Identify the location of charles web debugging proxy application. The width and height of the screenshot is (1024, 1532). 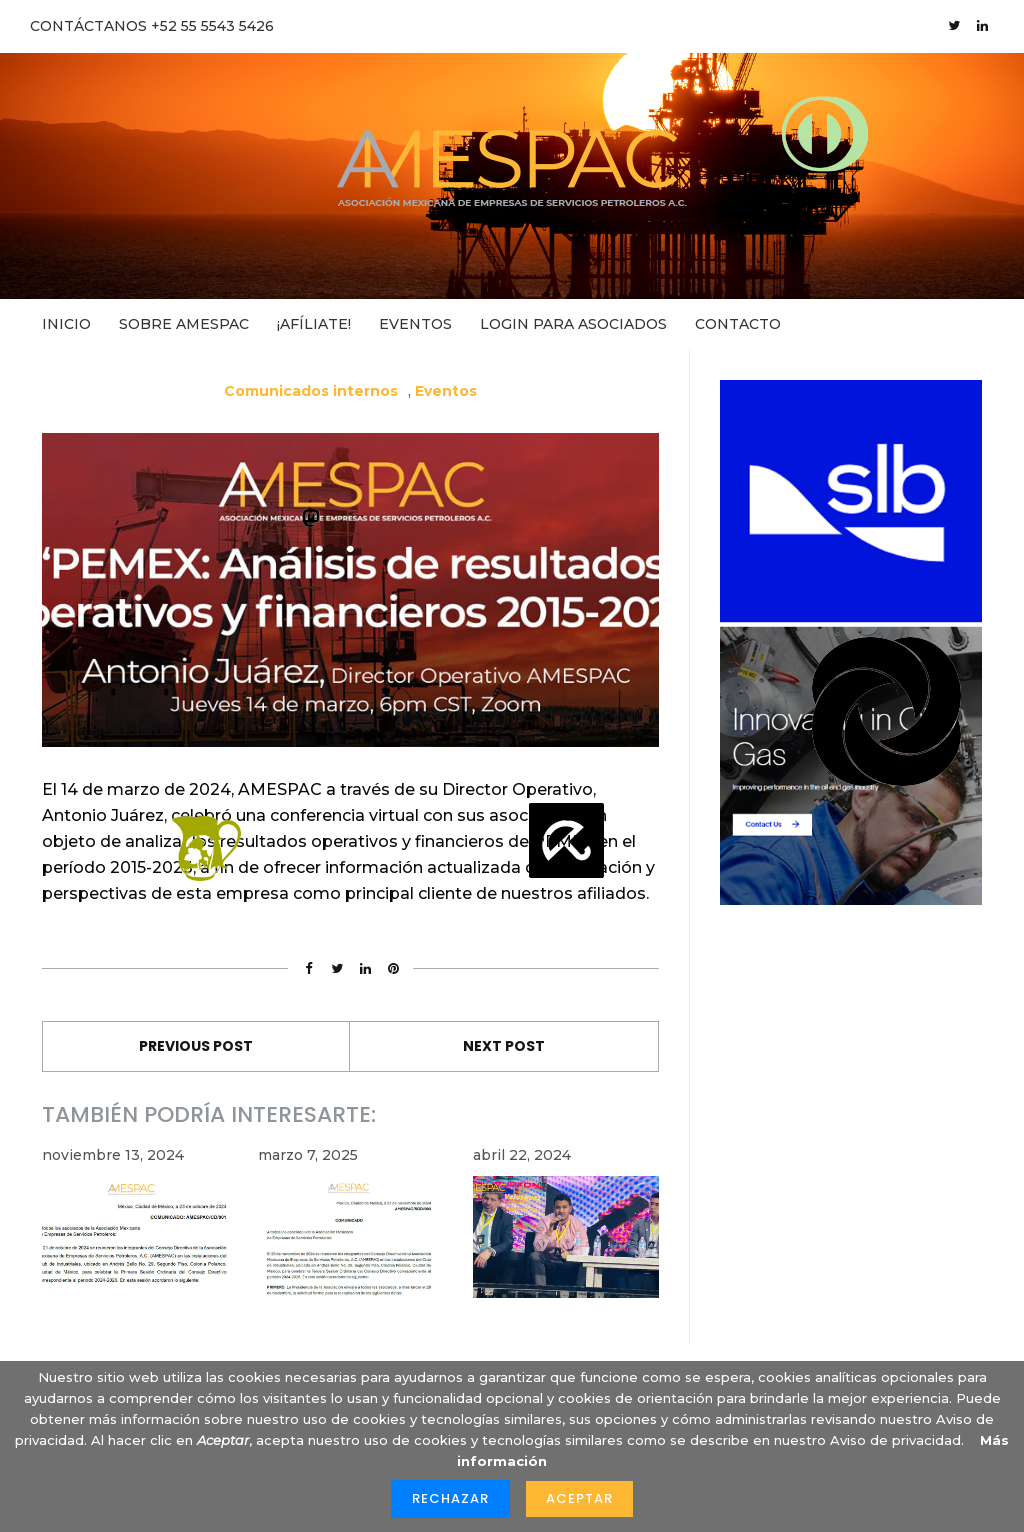
(206, 848).